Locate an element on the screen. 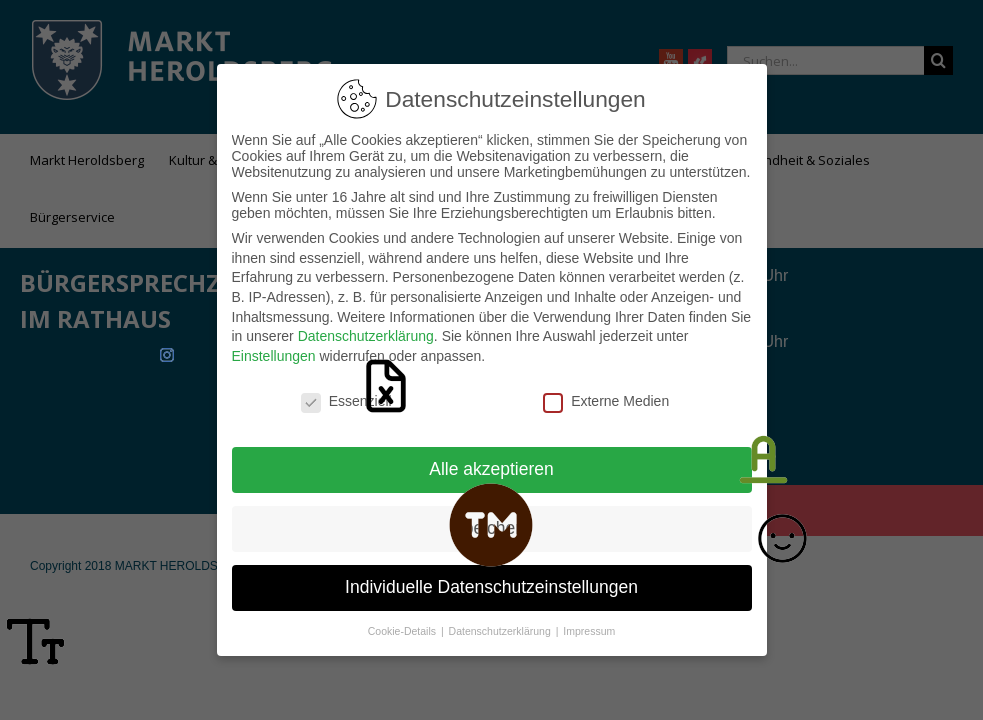 The height and width of the screenshot is (720, 983). open or view an excel spreadsheet is located at coordinates (386, 386).